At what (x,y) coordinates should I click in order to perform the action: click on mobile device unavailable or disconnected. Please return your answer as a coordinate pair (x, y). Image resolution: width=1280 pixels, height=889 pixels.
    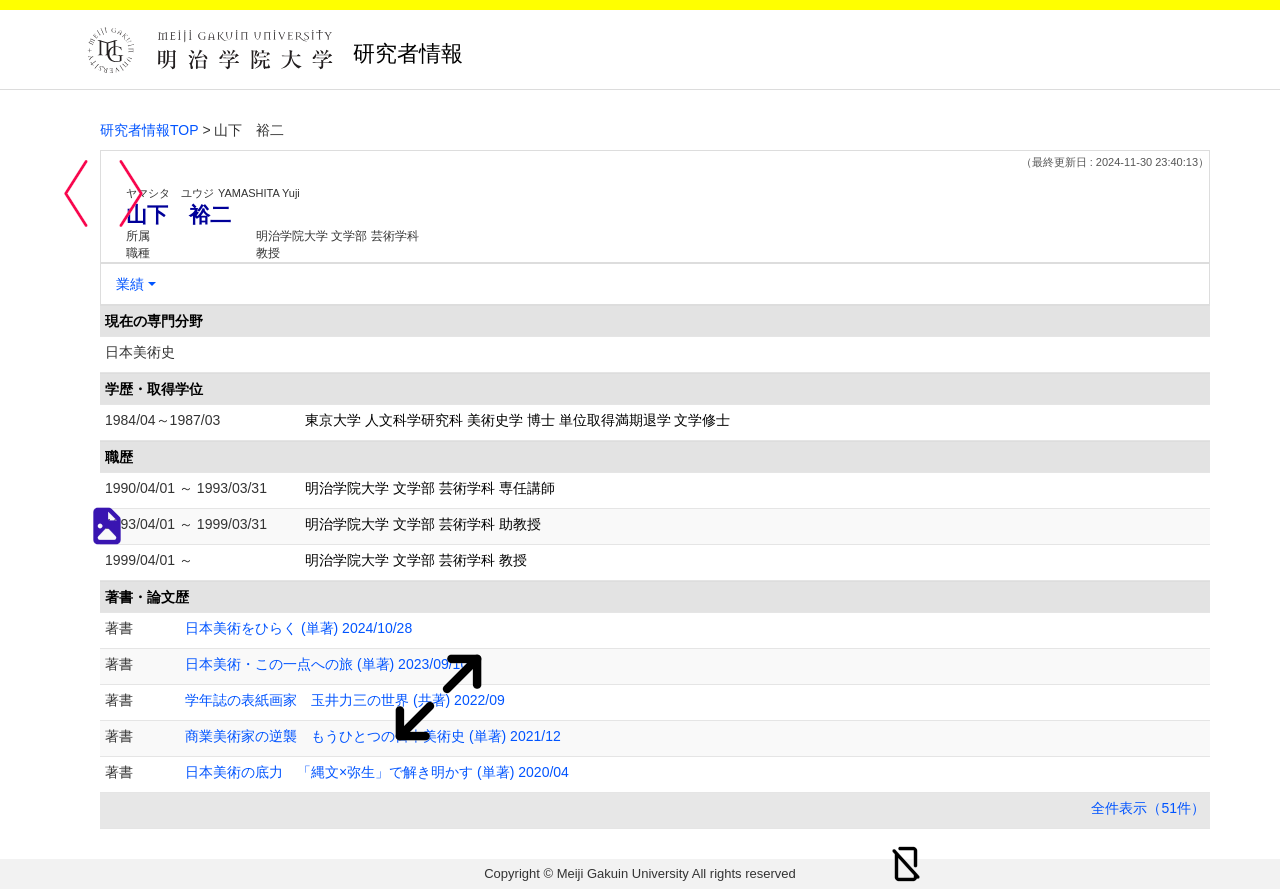
    Looking at the image, I should click on (906, 864).